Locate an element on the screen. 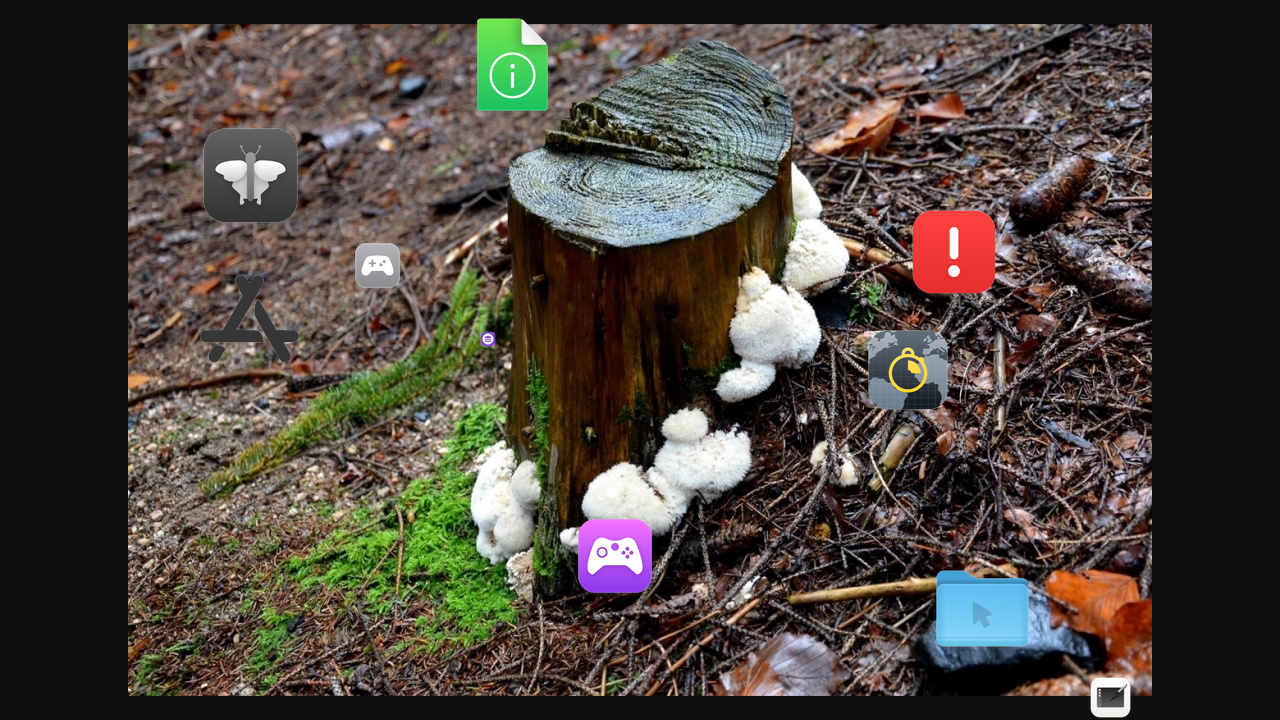 This screenshot has width=1280, height=720. open krusader file manager is located at coordinates (982, 608).